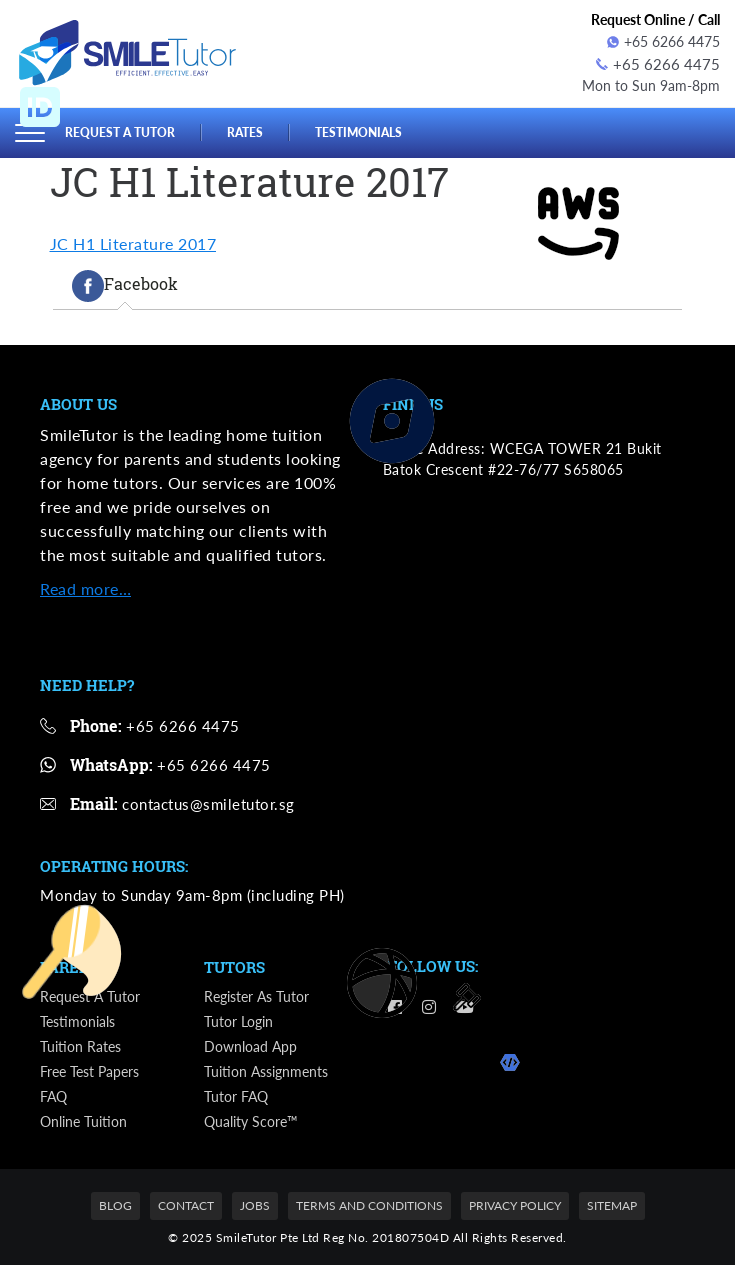 The image size is (735, 1265). Describe the element at coordinates (382, 983) in the screenshot. I see `access games or entertainment section` at that location.